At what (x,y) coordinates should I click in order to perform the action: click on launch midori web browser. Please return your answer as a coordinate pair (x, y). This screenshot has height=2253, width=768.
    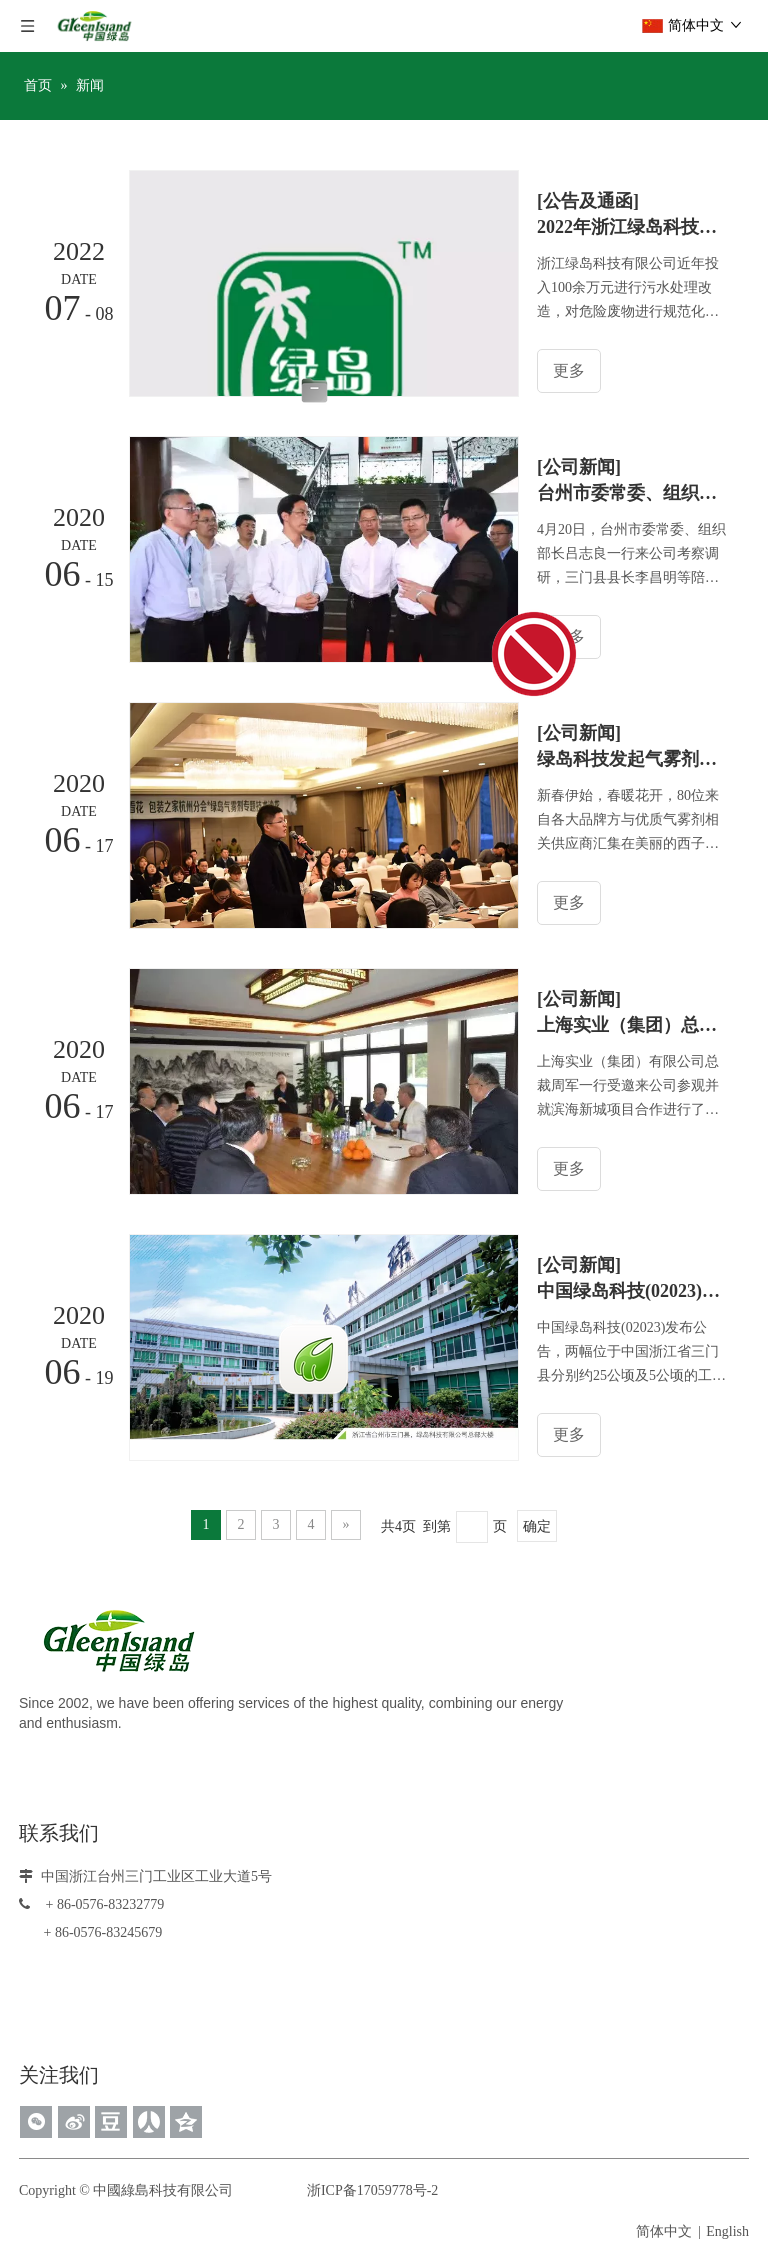
    Looking at the image, I should click on (313, 1359).